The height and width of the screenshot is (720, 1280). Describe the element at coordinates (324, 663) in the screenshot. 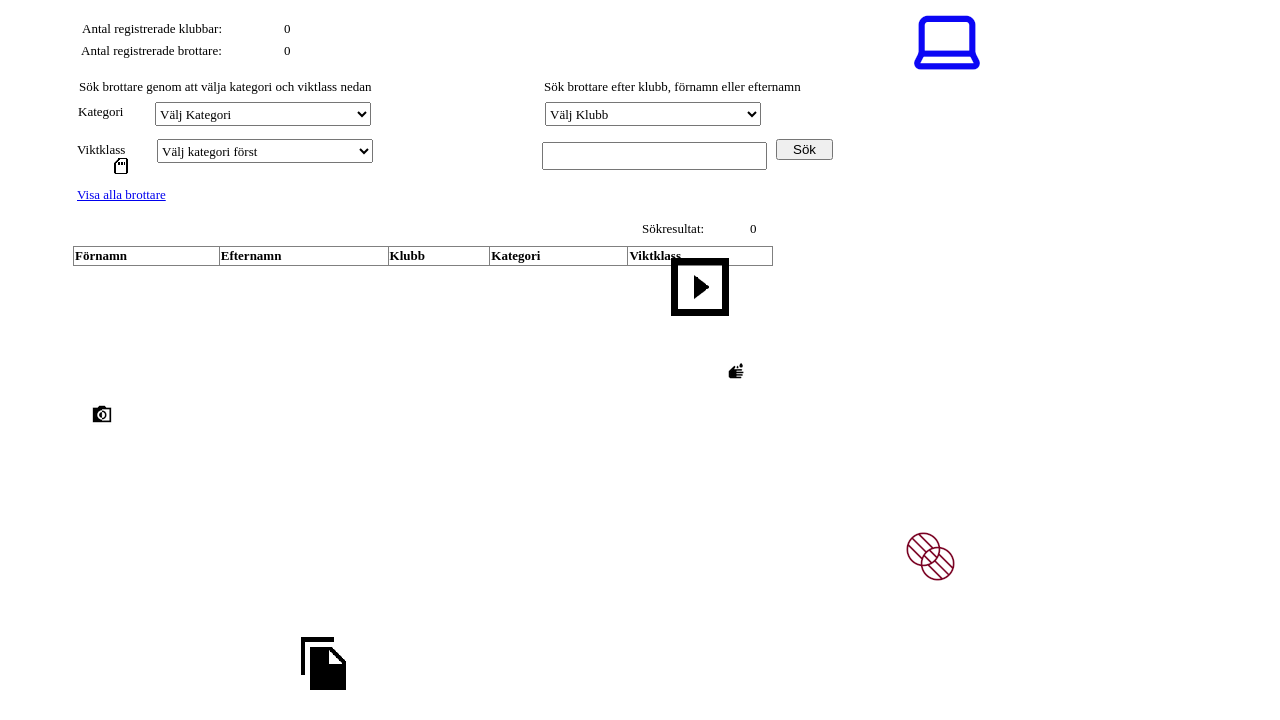

I see `copy file to clipboard` at that location.